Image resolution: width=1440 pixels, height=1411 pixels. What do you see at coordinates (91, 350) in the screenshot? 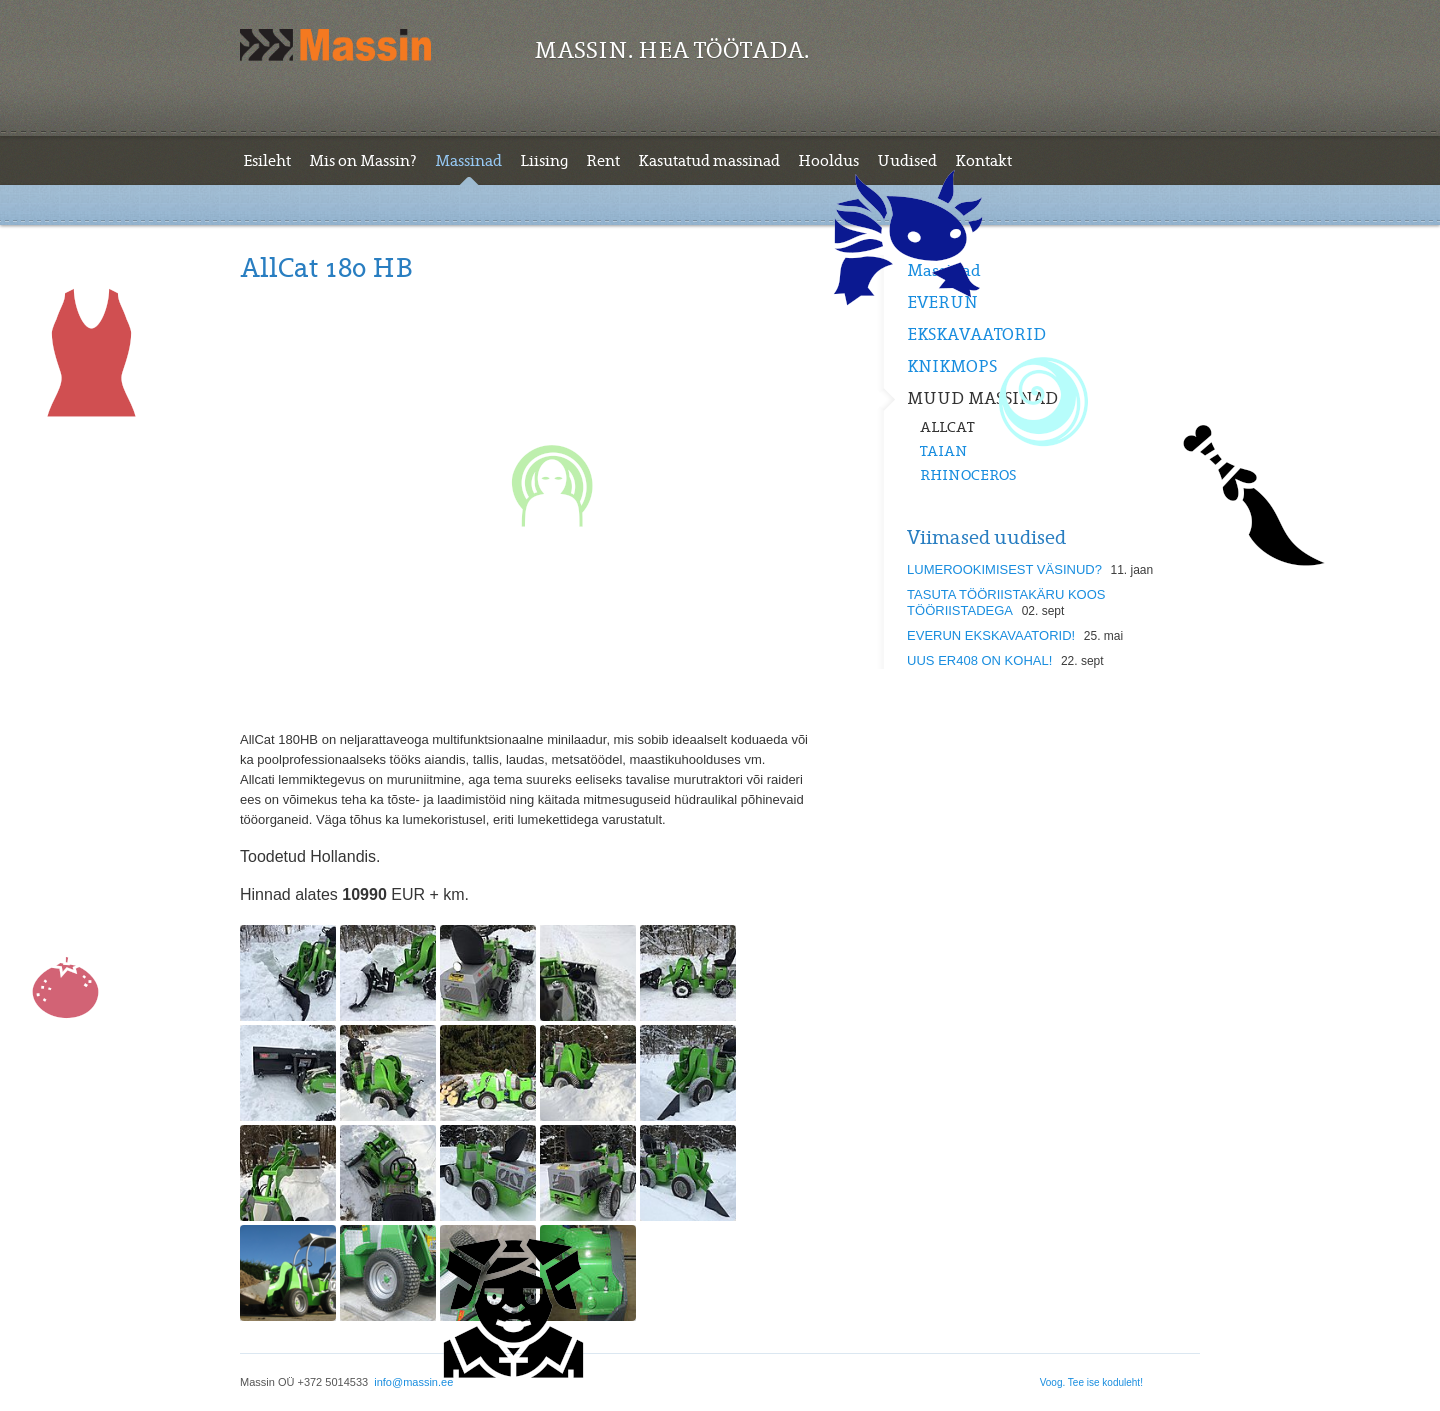
I see `browse sleeveless tops in clothing catalog` at bounding box center [91, 350].